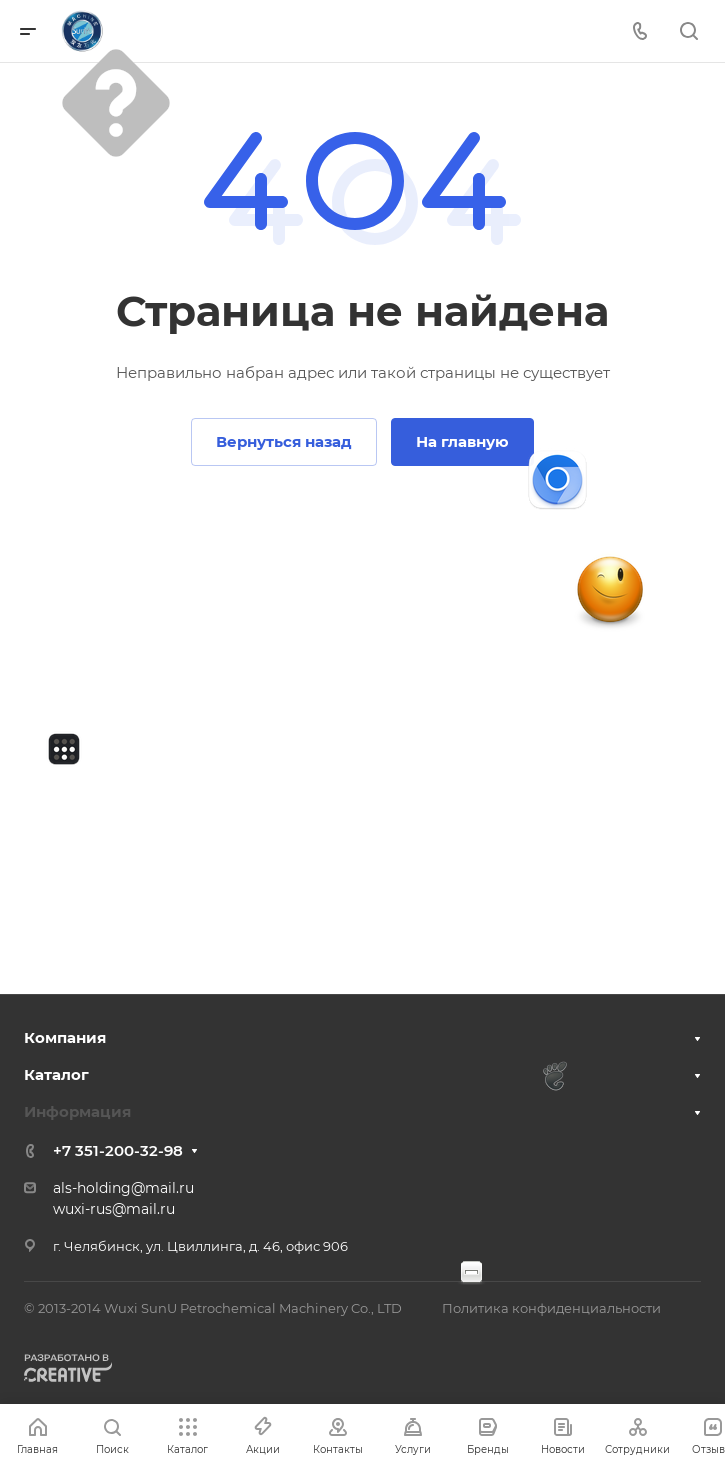 This screenshot has width=725, height=1460. I want to click on open Chromium web browser, so click(557, 479).